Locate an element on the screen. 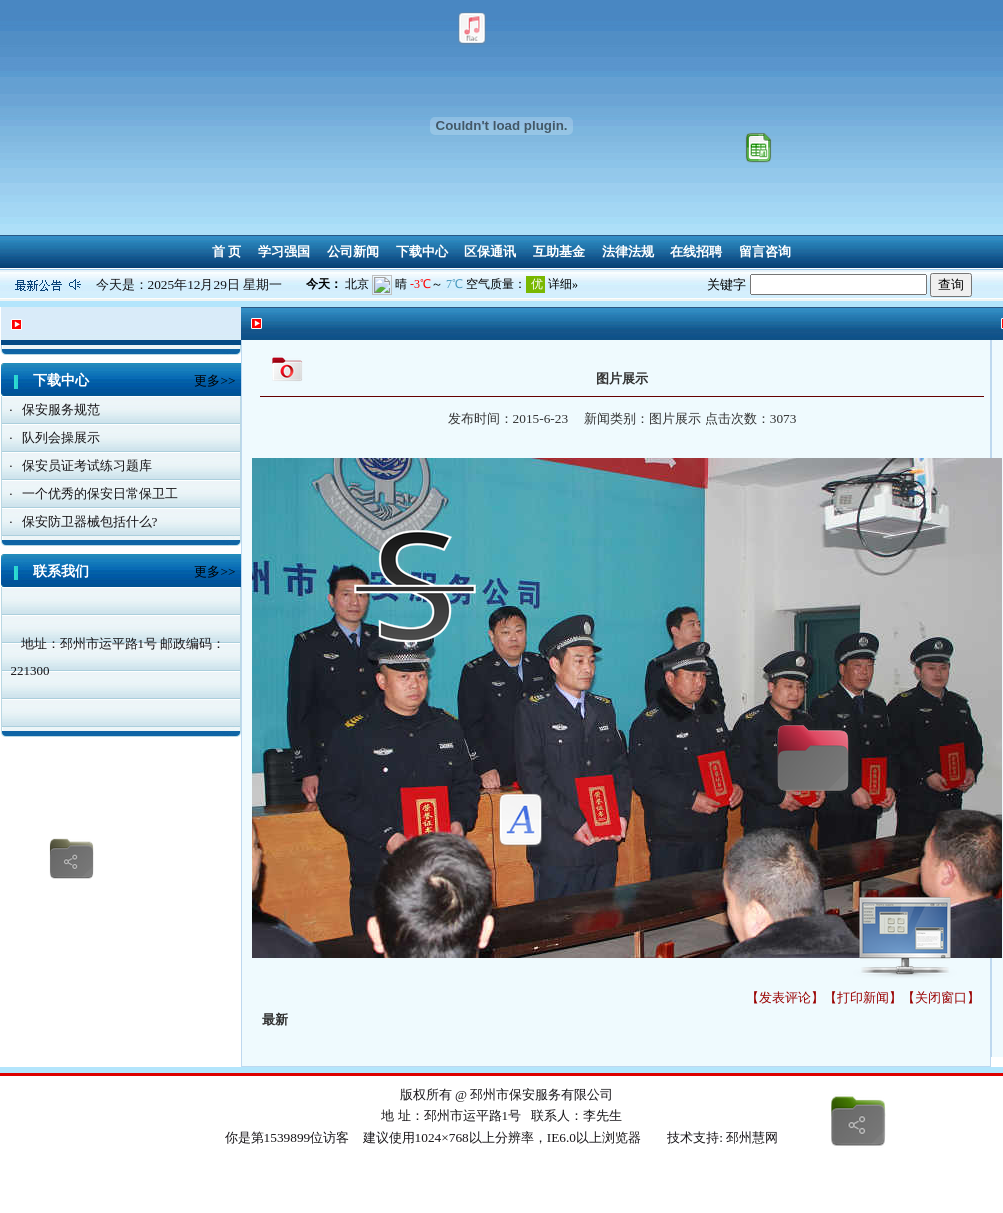 This screenshot has width=1003, height=1213. an open folder in the file system is located at coordinates (813, 758).